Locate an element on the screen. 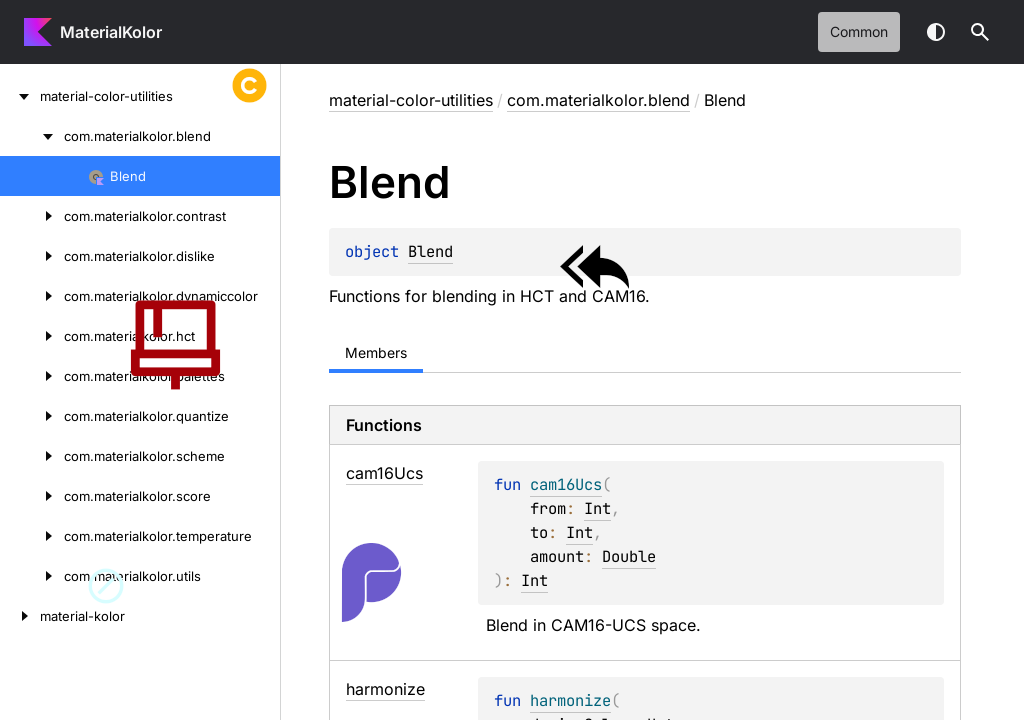  indicates a prohibited or forbidden action is located at coordinates (106, 586).